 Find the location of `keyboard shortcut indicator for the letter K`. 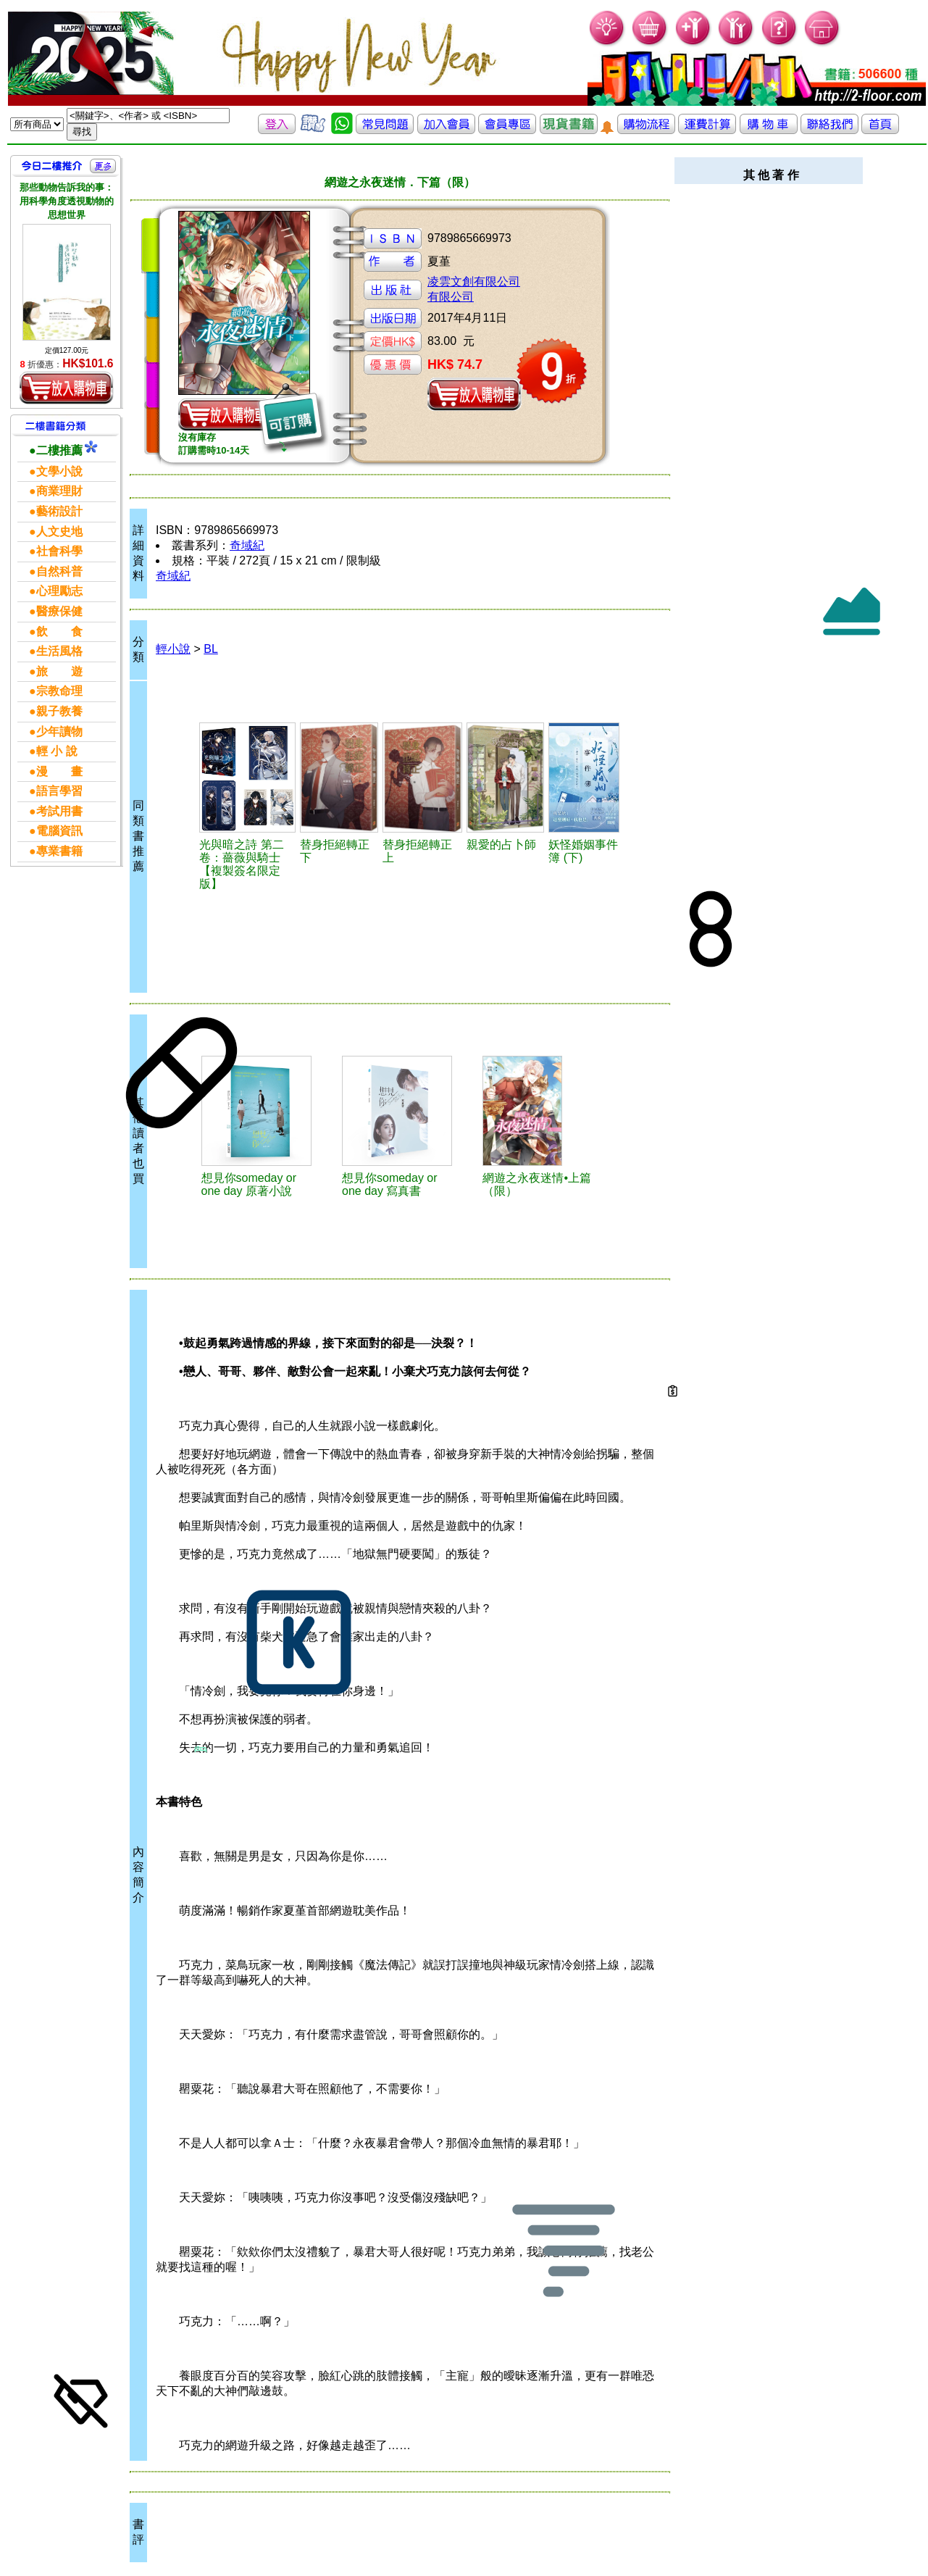

keyboard shortcut indicator for the letter K is located at coordinates (298, 1642).